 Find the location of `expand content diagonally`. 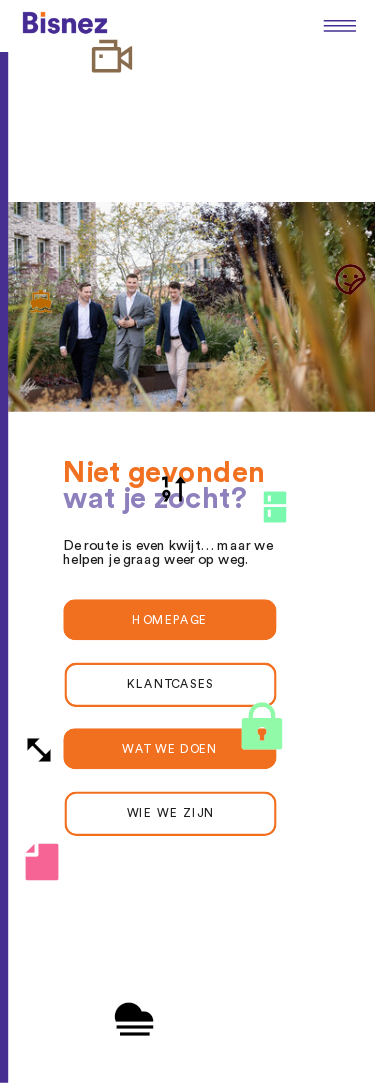

expand content diagonally is located at coordinates (39, 750).